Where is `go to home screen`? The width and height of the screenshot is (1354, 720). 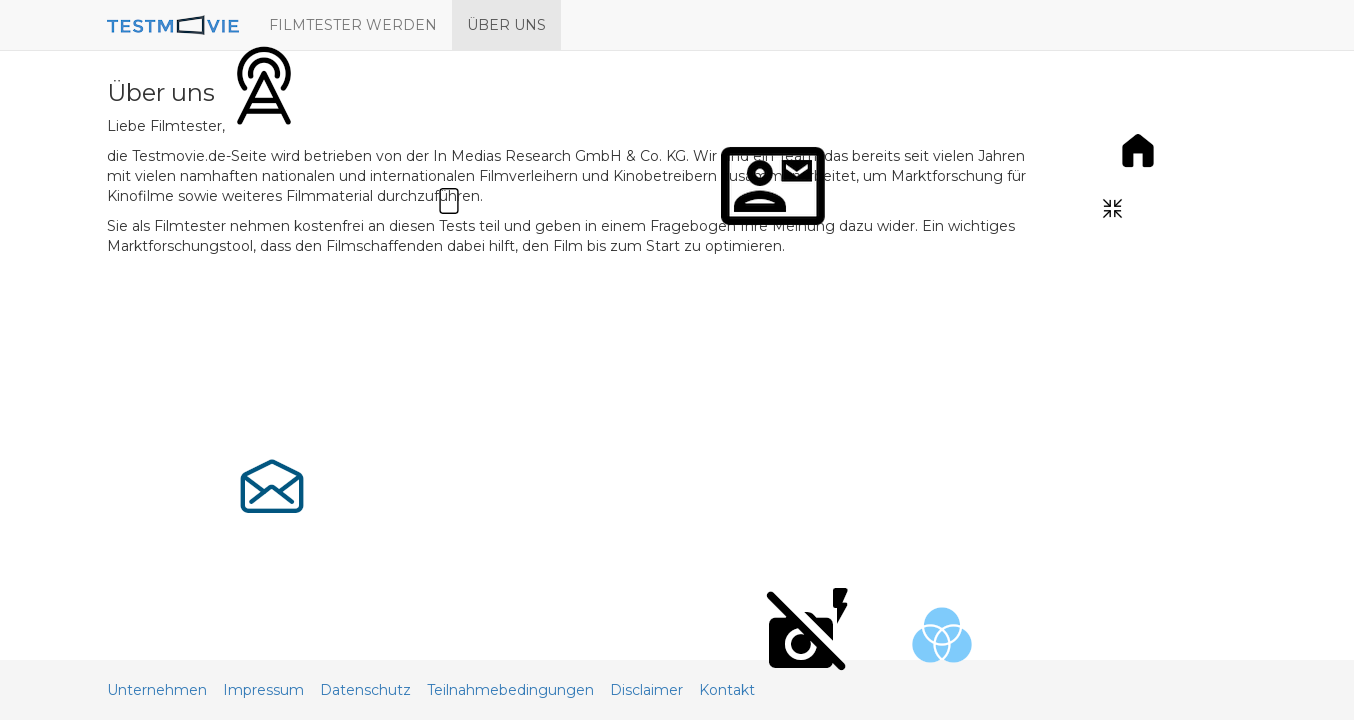
go to home screen is located at coordinates (1138, 152).